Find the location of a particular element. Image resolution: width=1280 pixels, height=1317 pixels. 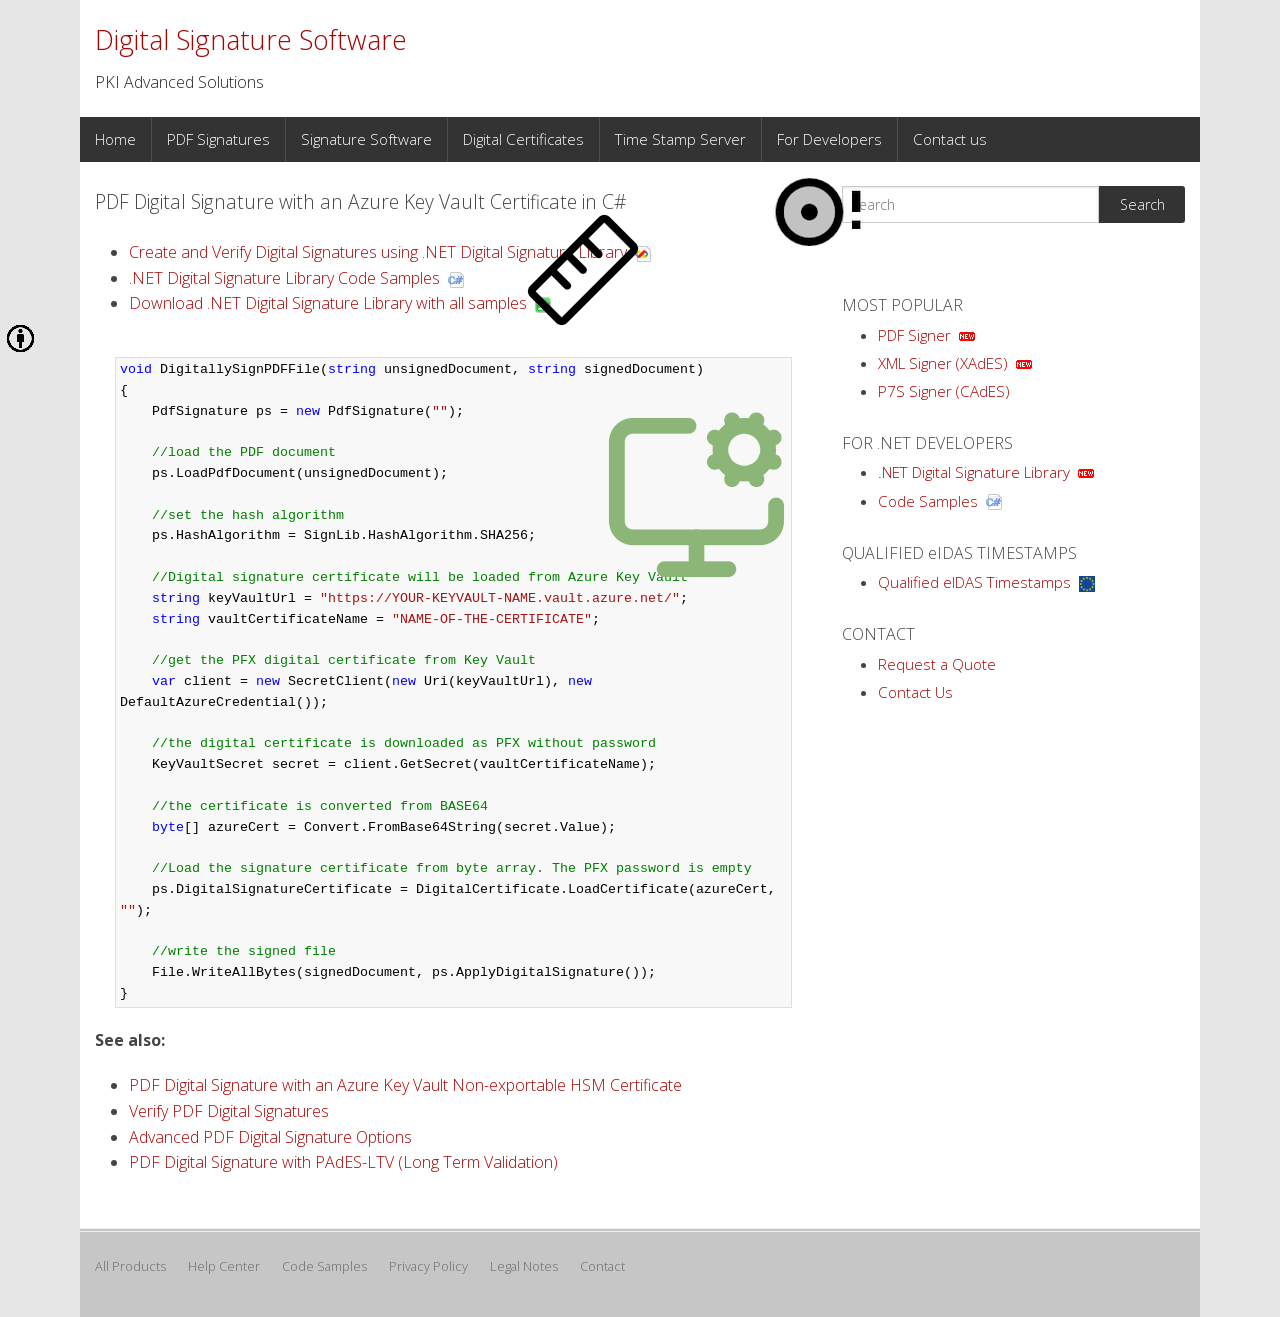

access display settings is located at coordinates (696, 497).